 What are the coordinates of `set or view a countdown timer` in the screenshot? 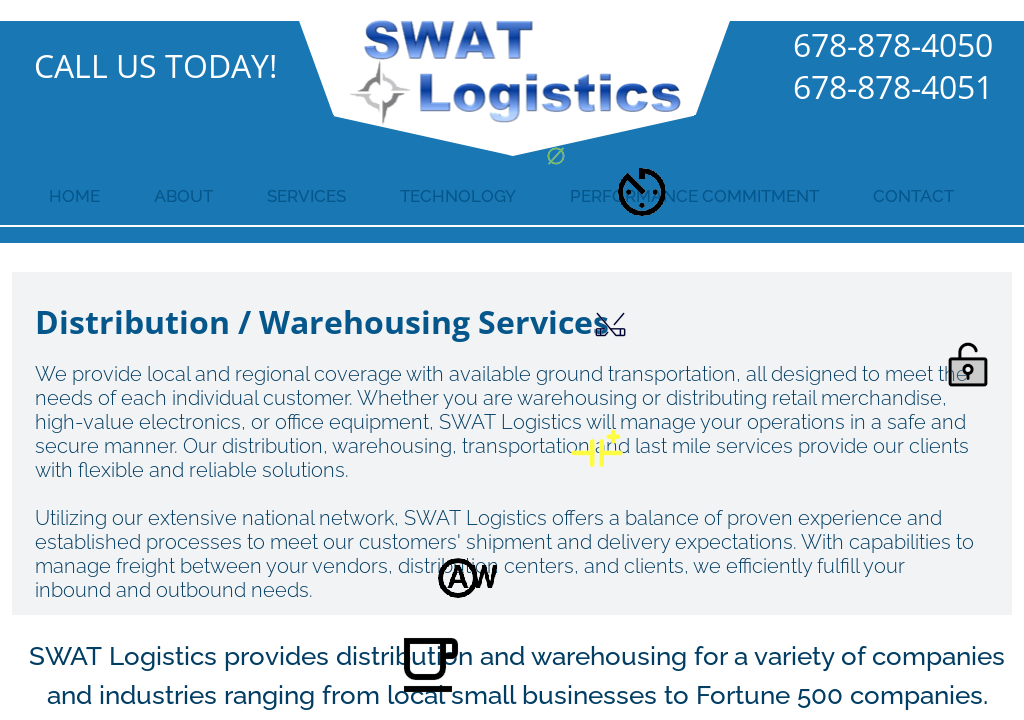 It's located at (642, 192).